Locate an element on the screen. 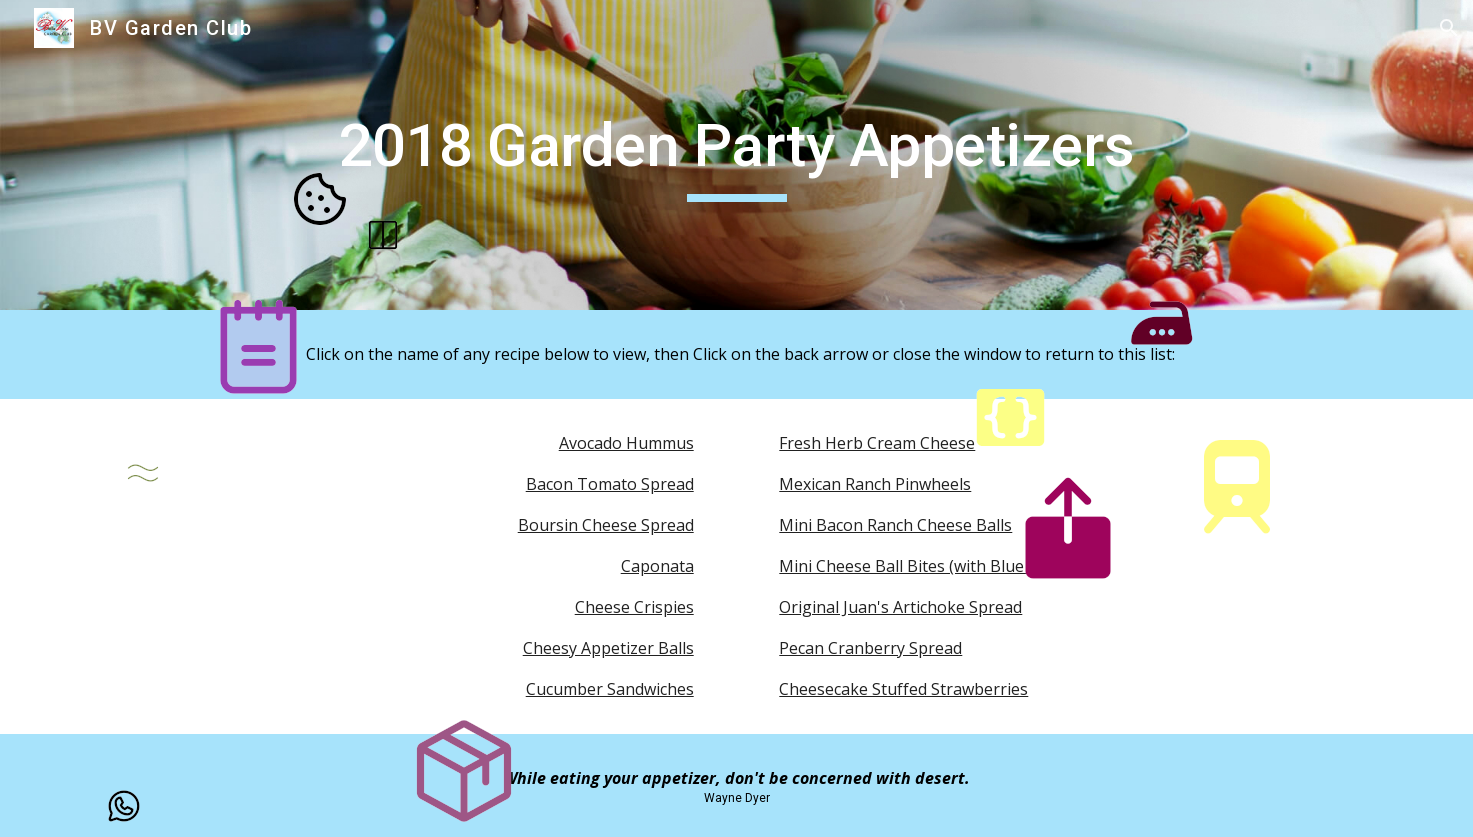  view order or shipment details is located at coordinates (464, 771).